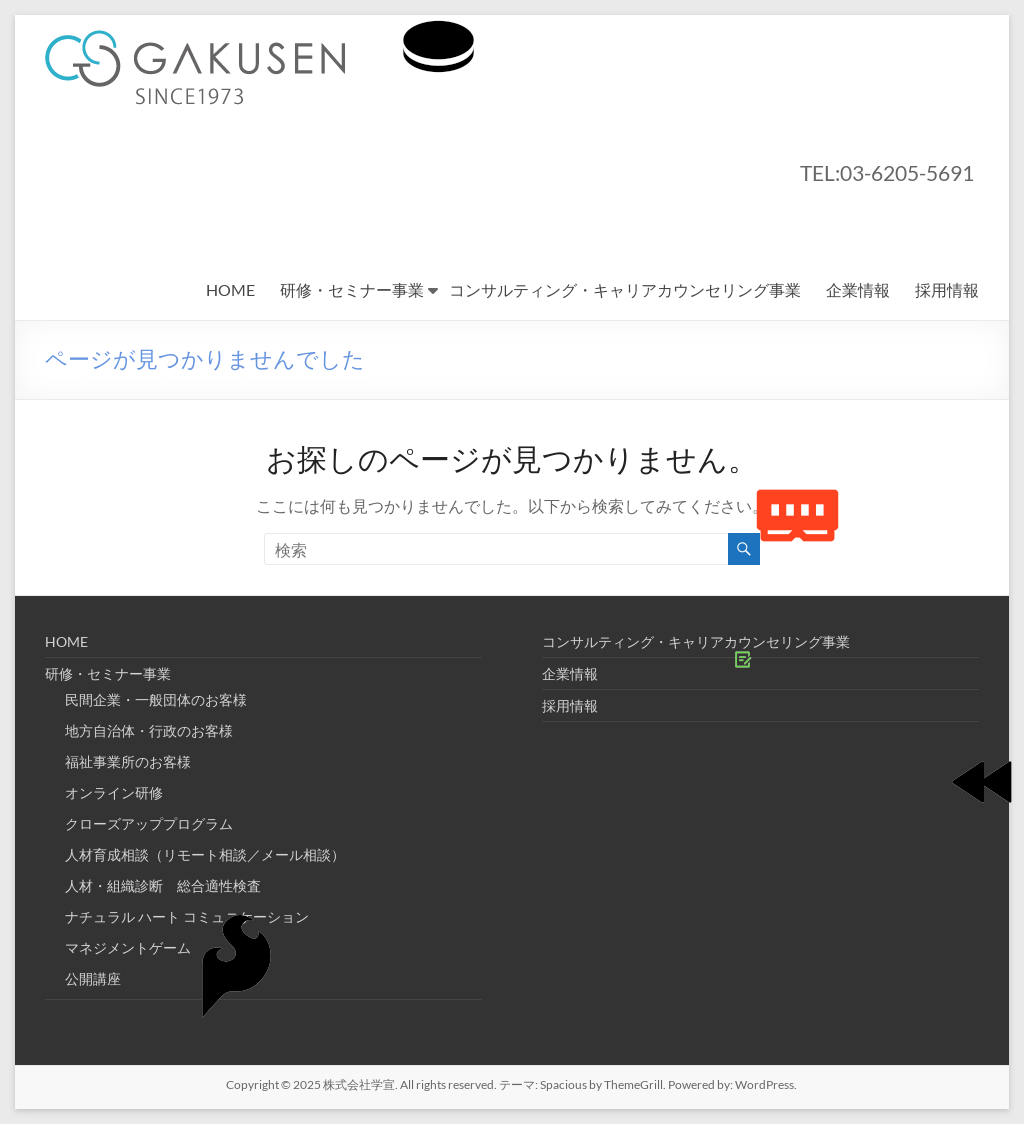 The height and width of the screenshot is (1124, 1024). I want to click on edit or compose a draft document, so click(742, 659).